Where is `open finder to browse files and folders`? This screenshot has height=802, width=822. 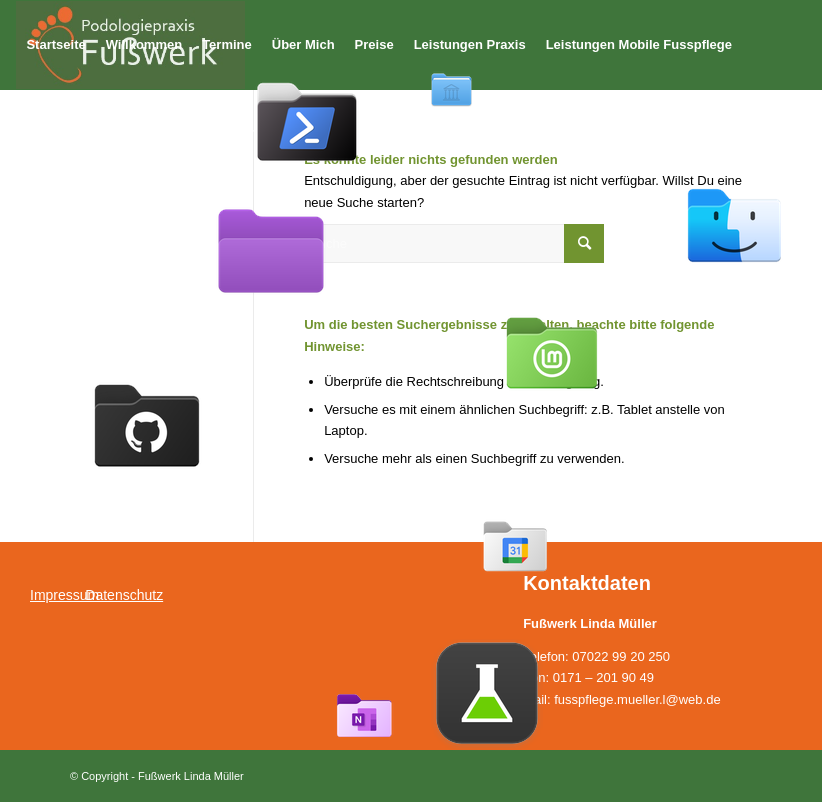
open finder to browse files and folders is located at coordinates (734, 228).